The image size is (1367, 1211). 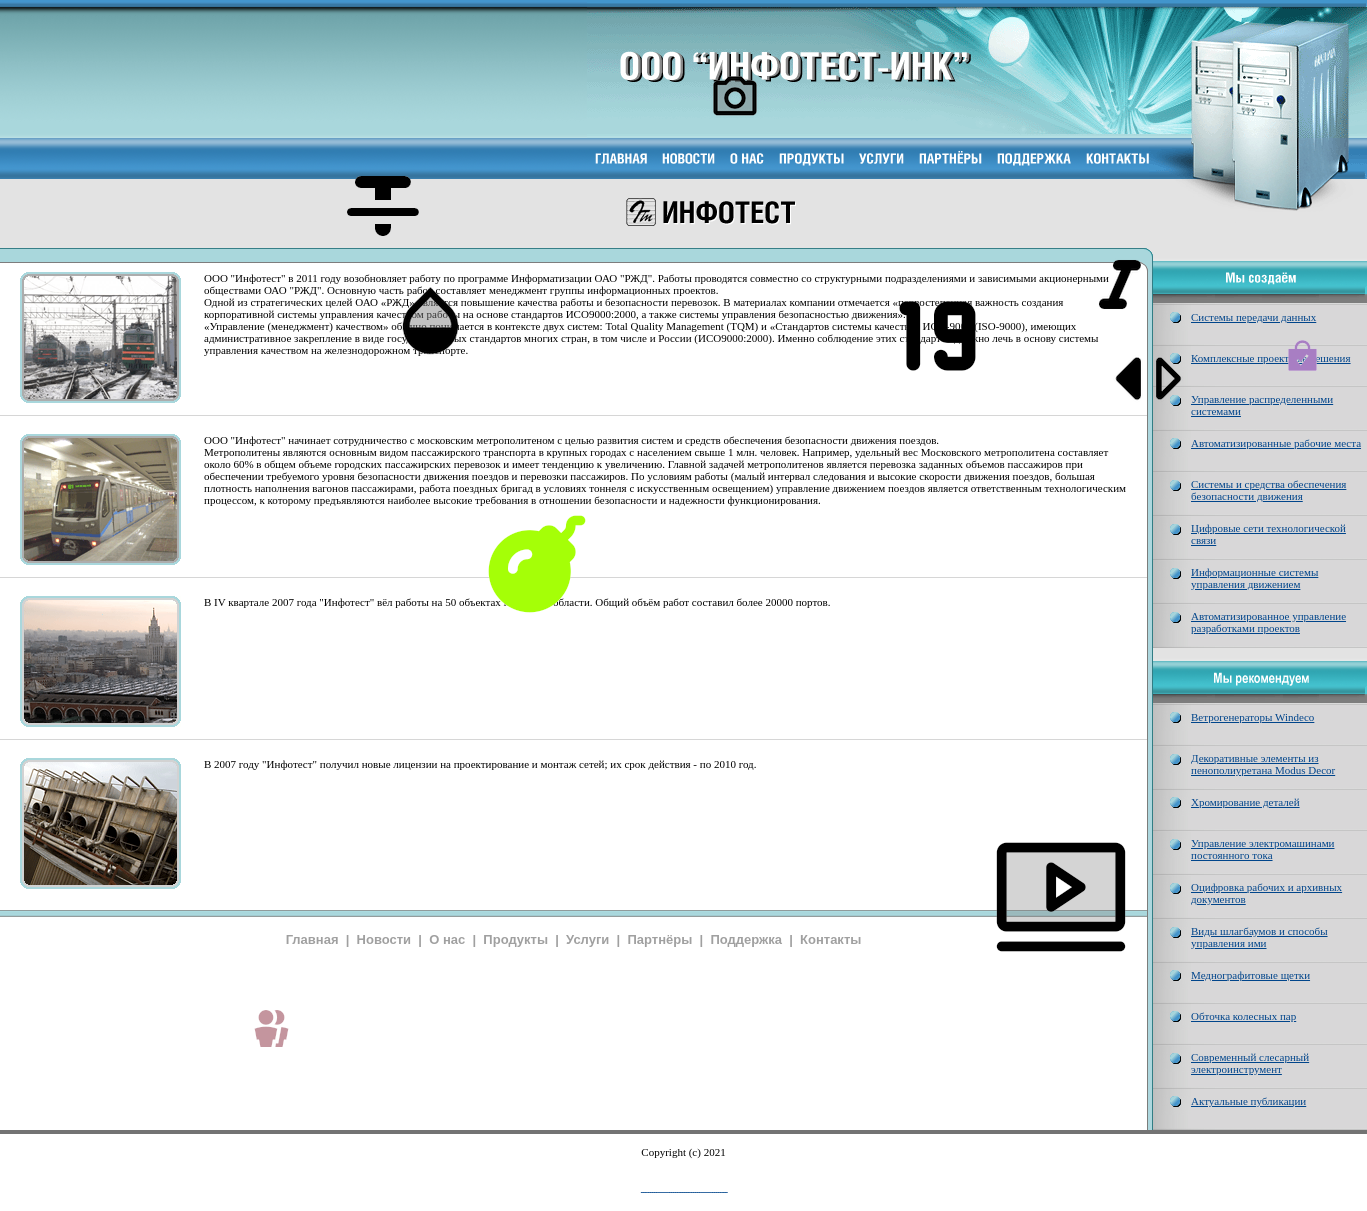 I want to click on adjust opacity or transparency settings, so click(x=430, y=320).